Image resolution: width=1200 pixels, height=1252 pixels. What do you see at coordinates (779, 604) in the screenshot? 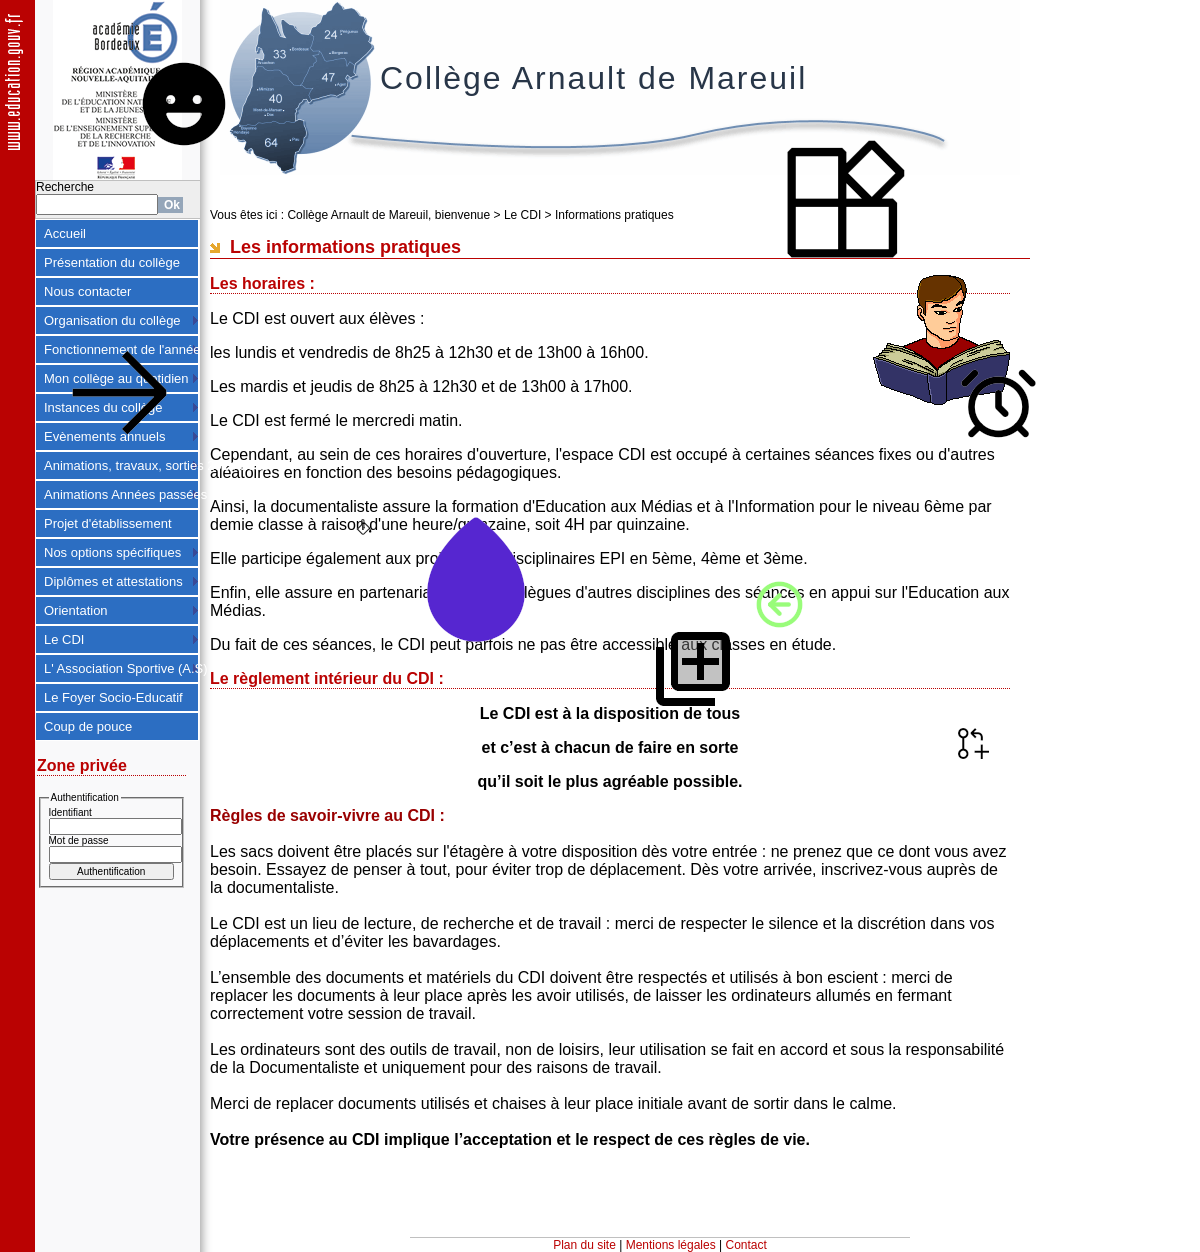
I see `go back to the previous screen` at bounding box center [779, 604].